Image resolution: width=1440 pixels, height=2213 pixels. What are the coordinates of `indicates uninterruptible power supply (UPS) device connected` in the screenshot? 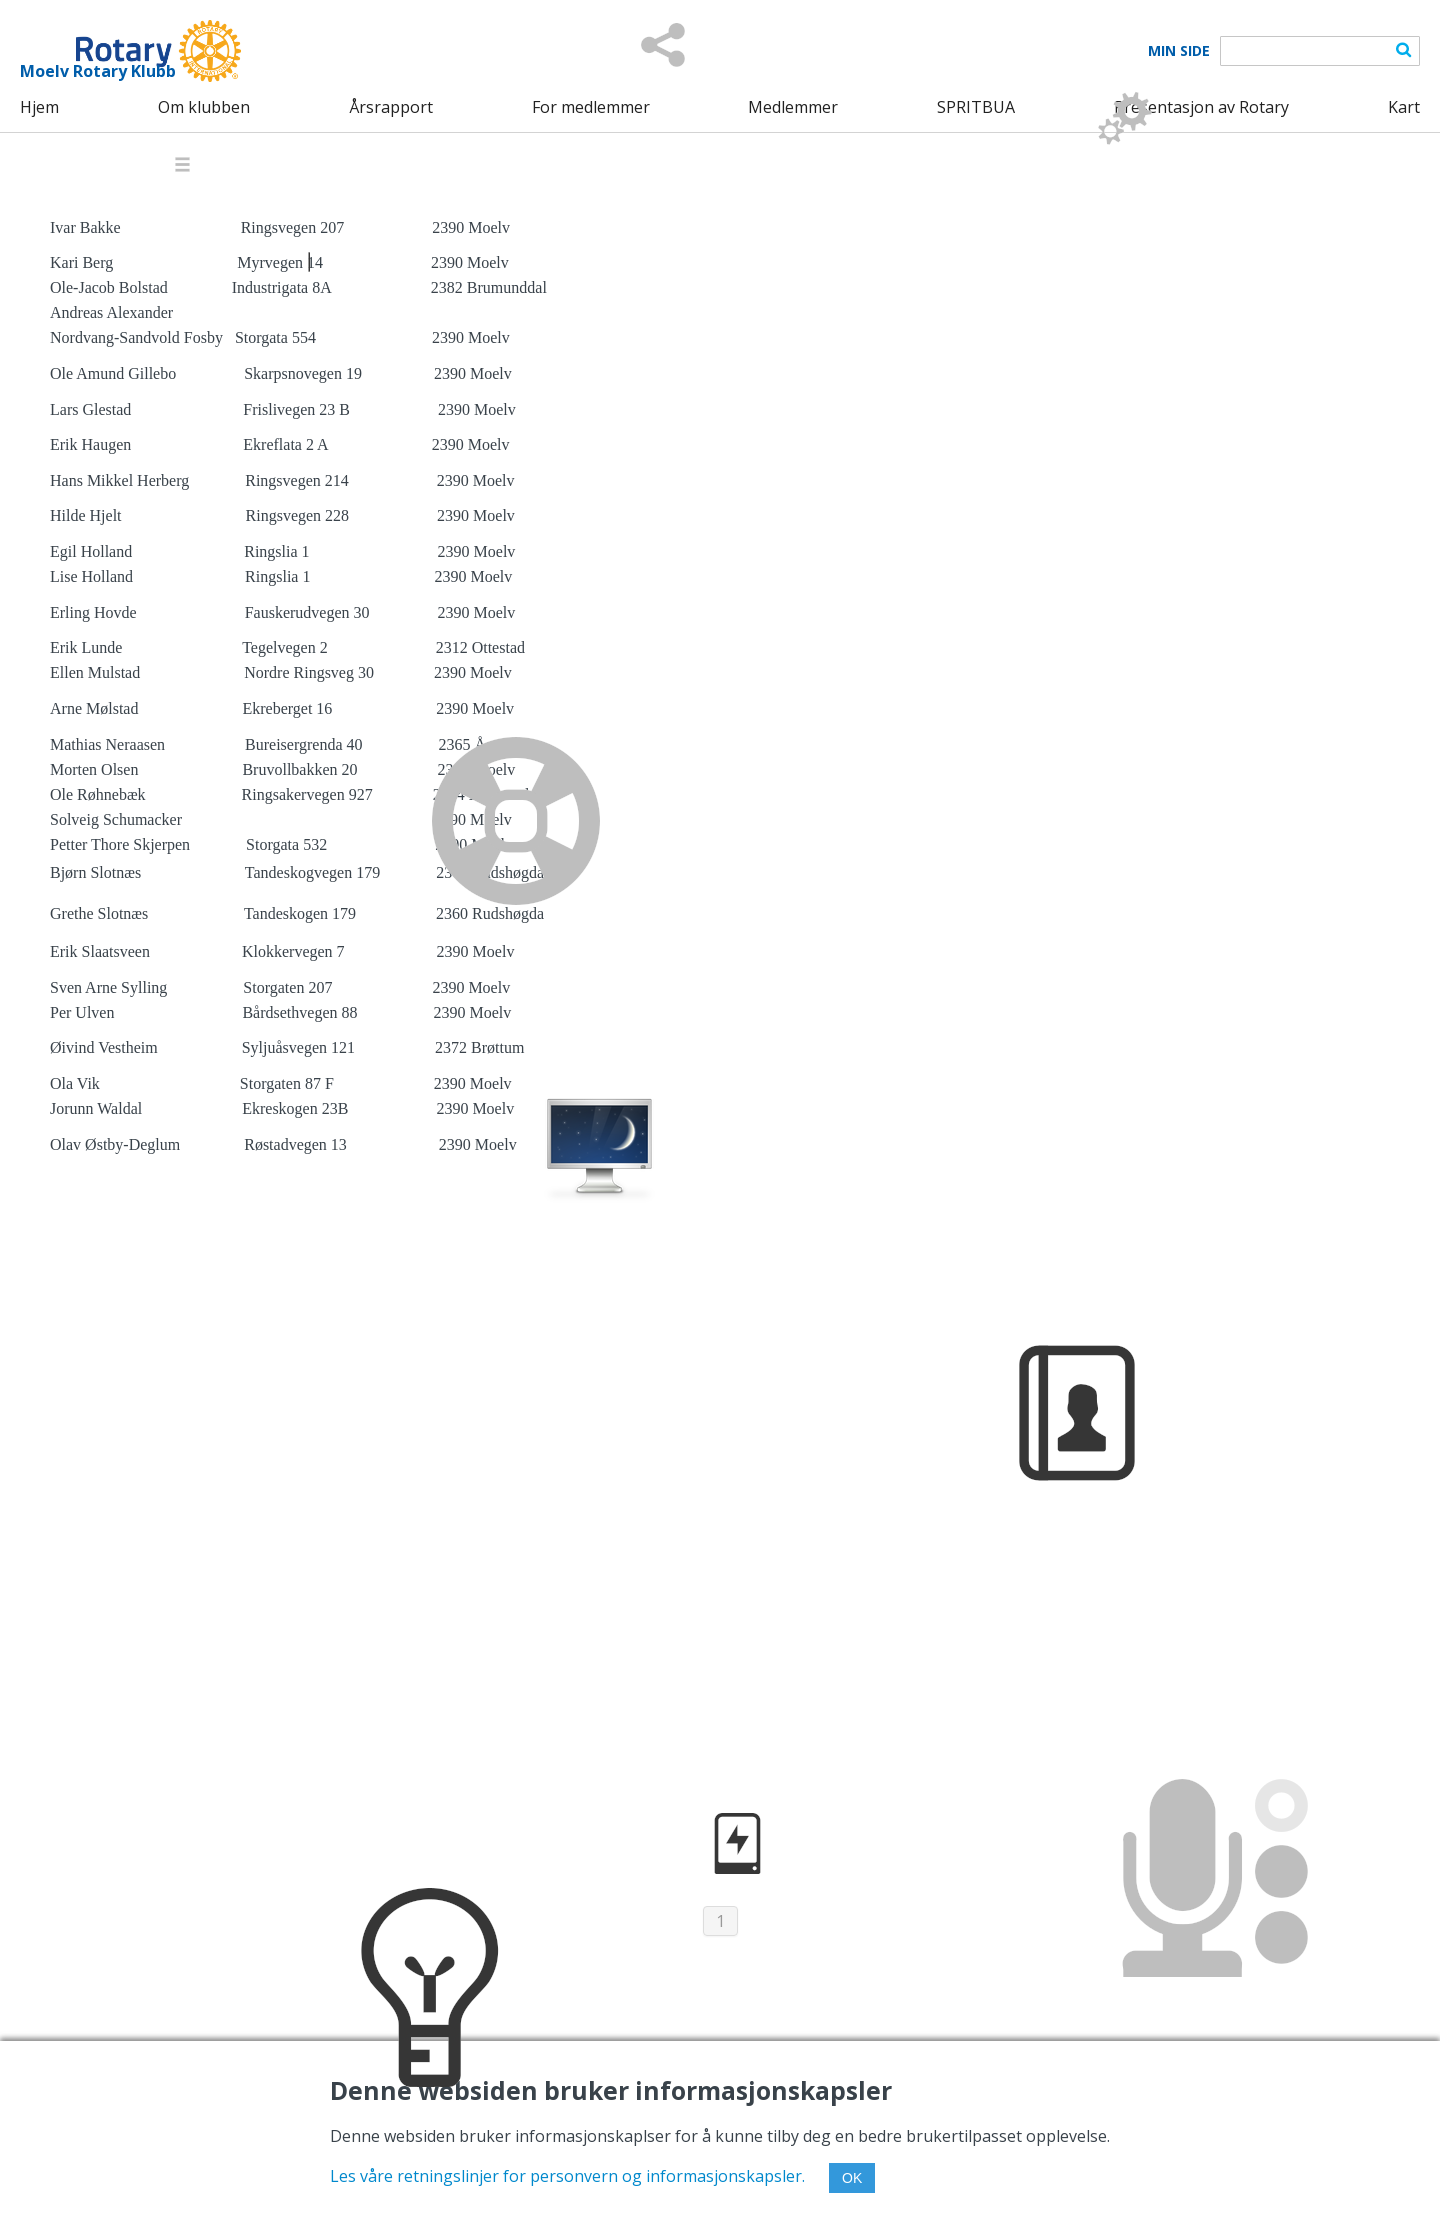 It's located at (737, 1843).